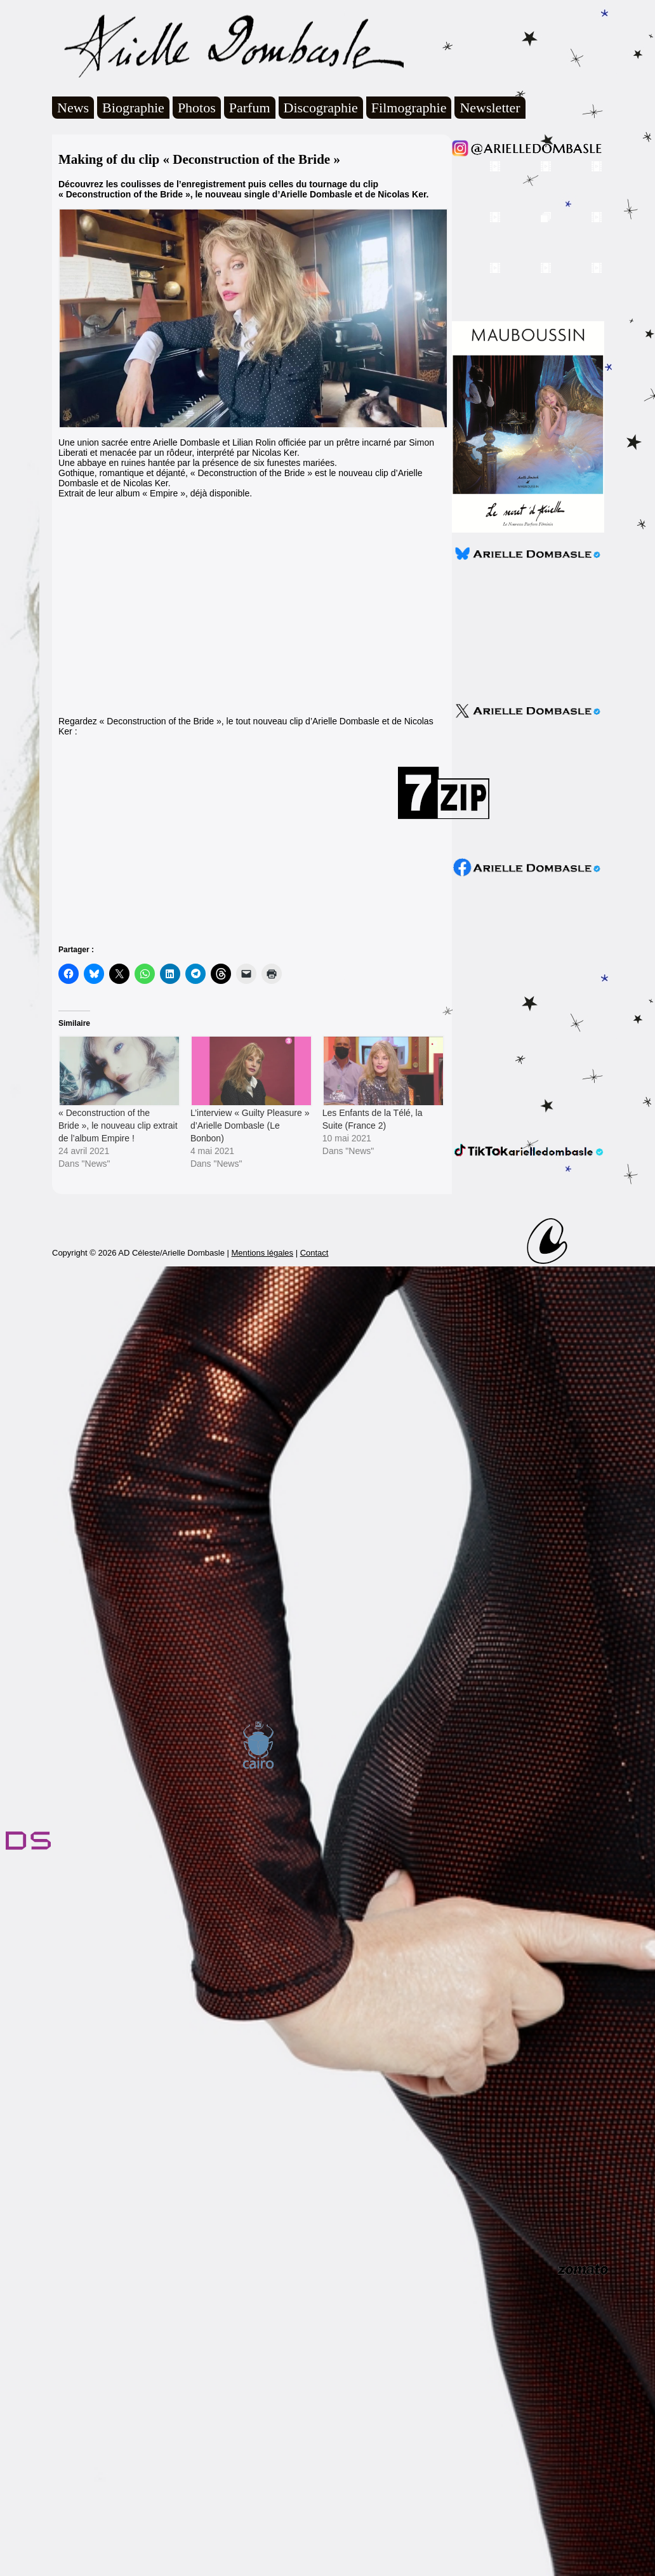 The height and width of the screenshot is (2576, 655). What do you see at coordinates (444, 793) in the screenshot?
I see `7-Zip file compression software logo` at bounding box center [444, 793].